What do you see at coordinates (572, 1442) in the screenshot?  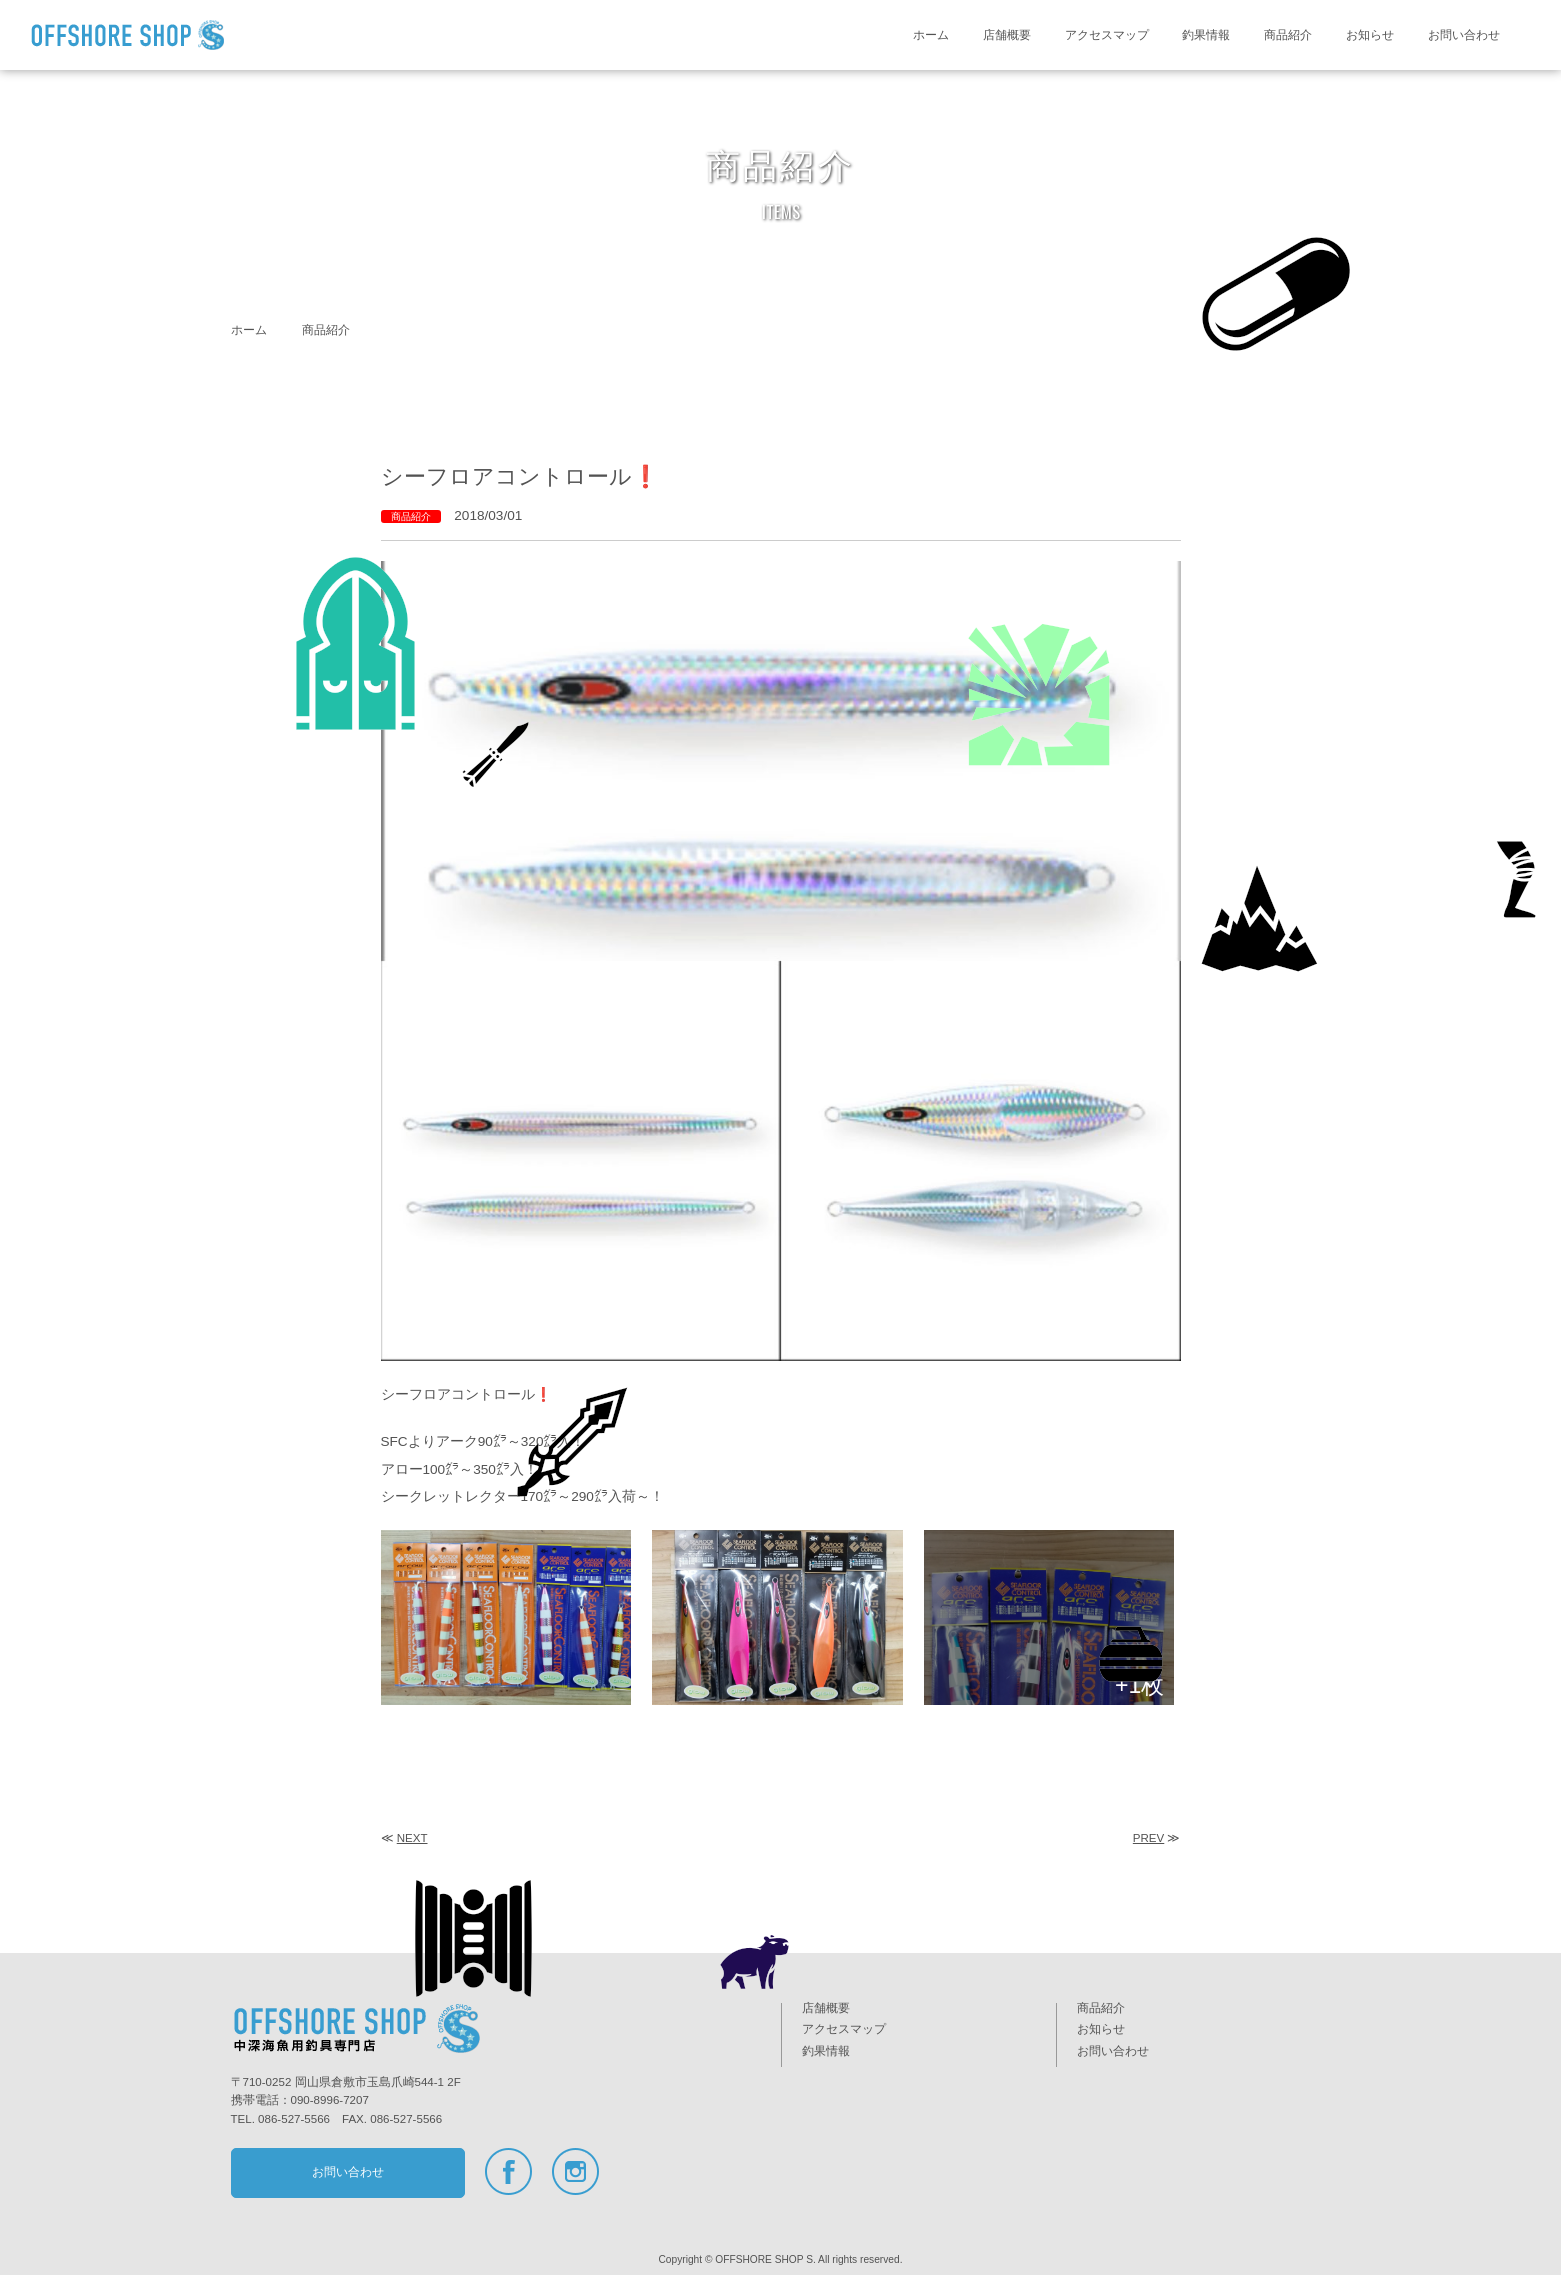 I see `equip a legendary or rare weapon` at bounding box center [572, 1442].